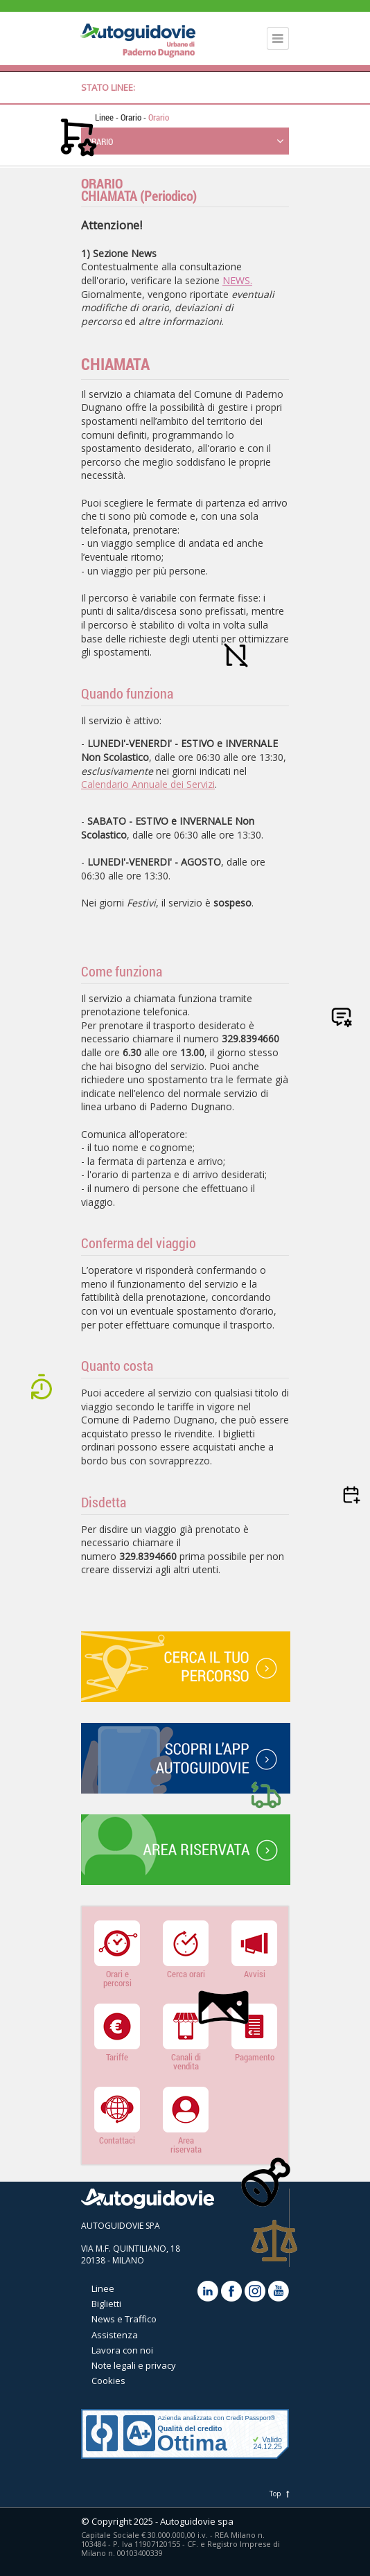  I want to click on add a new event to calendar, so click(351, 1494).